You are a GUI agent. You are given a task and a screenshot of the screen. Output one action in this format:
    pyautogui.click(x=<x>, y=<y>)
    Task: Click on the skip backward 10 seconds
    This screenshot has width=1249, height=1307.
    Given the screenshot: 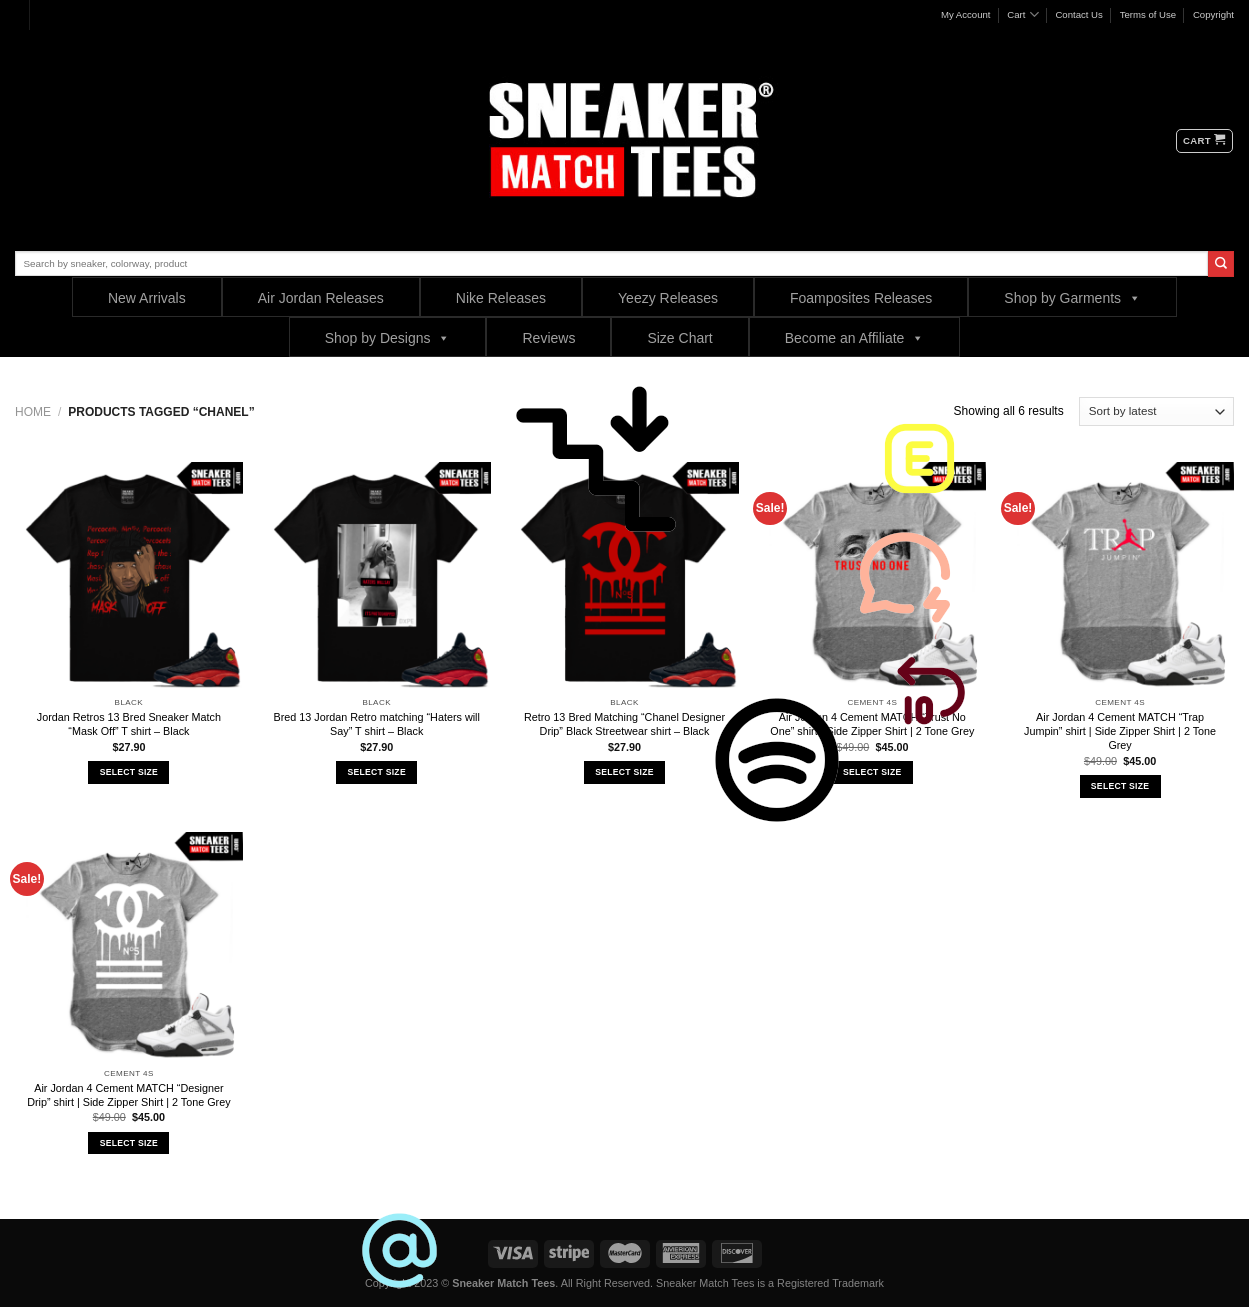 What is the action you would take?
    pyautogui.click(x=929, y=692)
    